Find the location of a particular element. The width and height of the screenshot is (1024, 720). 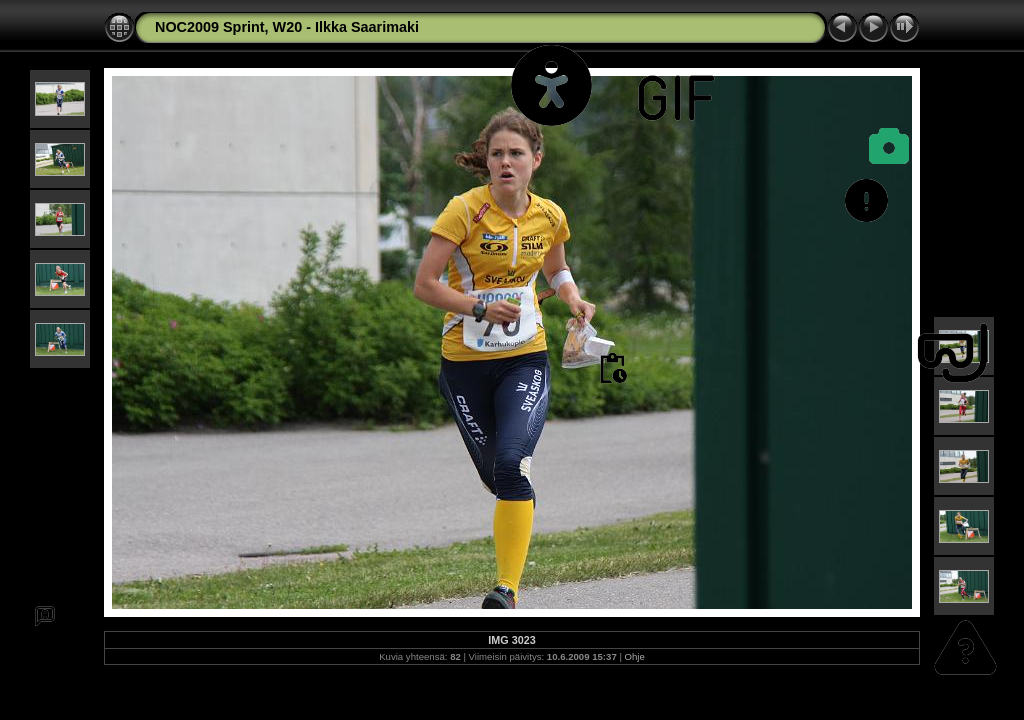

indicates a warning or caution that requires attention is located at coordinates (965, 649).